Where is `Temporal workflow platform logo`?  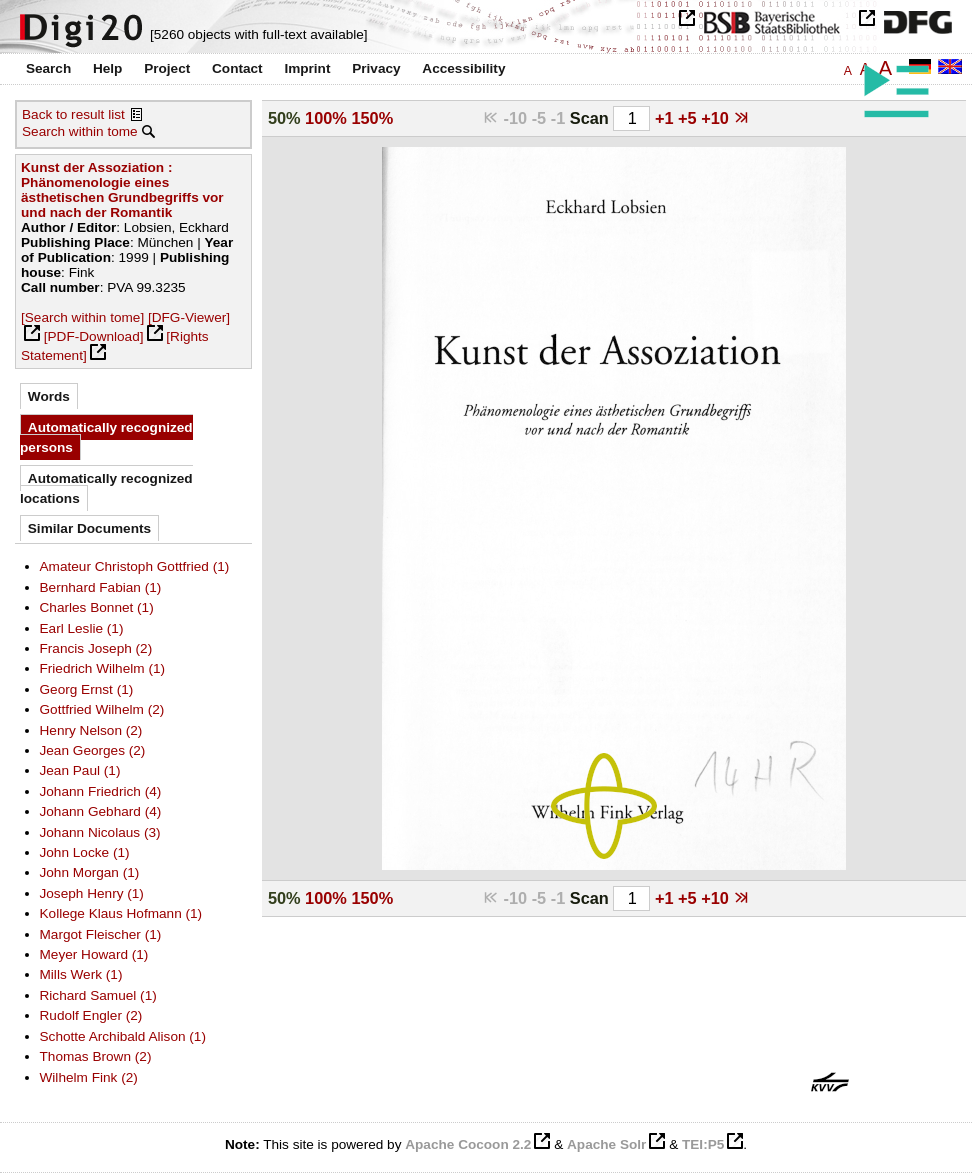 Temporal workflow platform logo is located at coordinates (604, 806).